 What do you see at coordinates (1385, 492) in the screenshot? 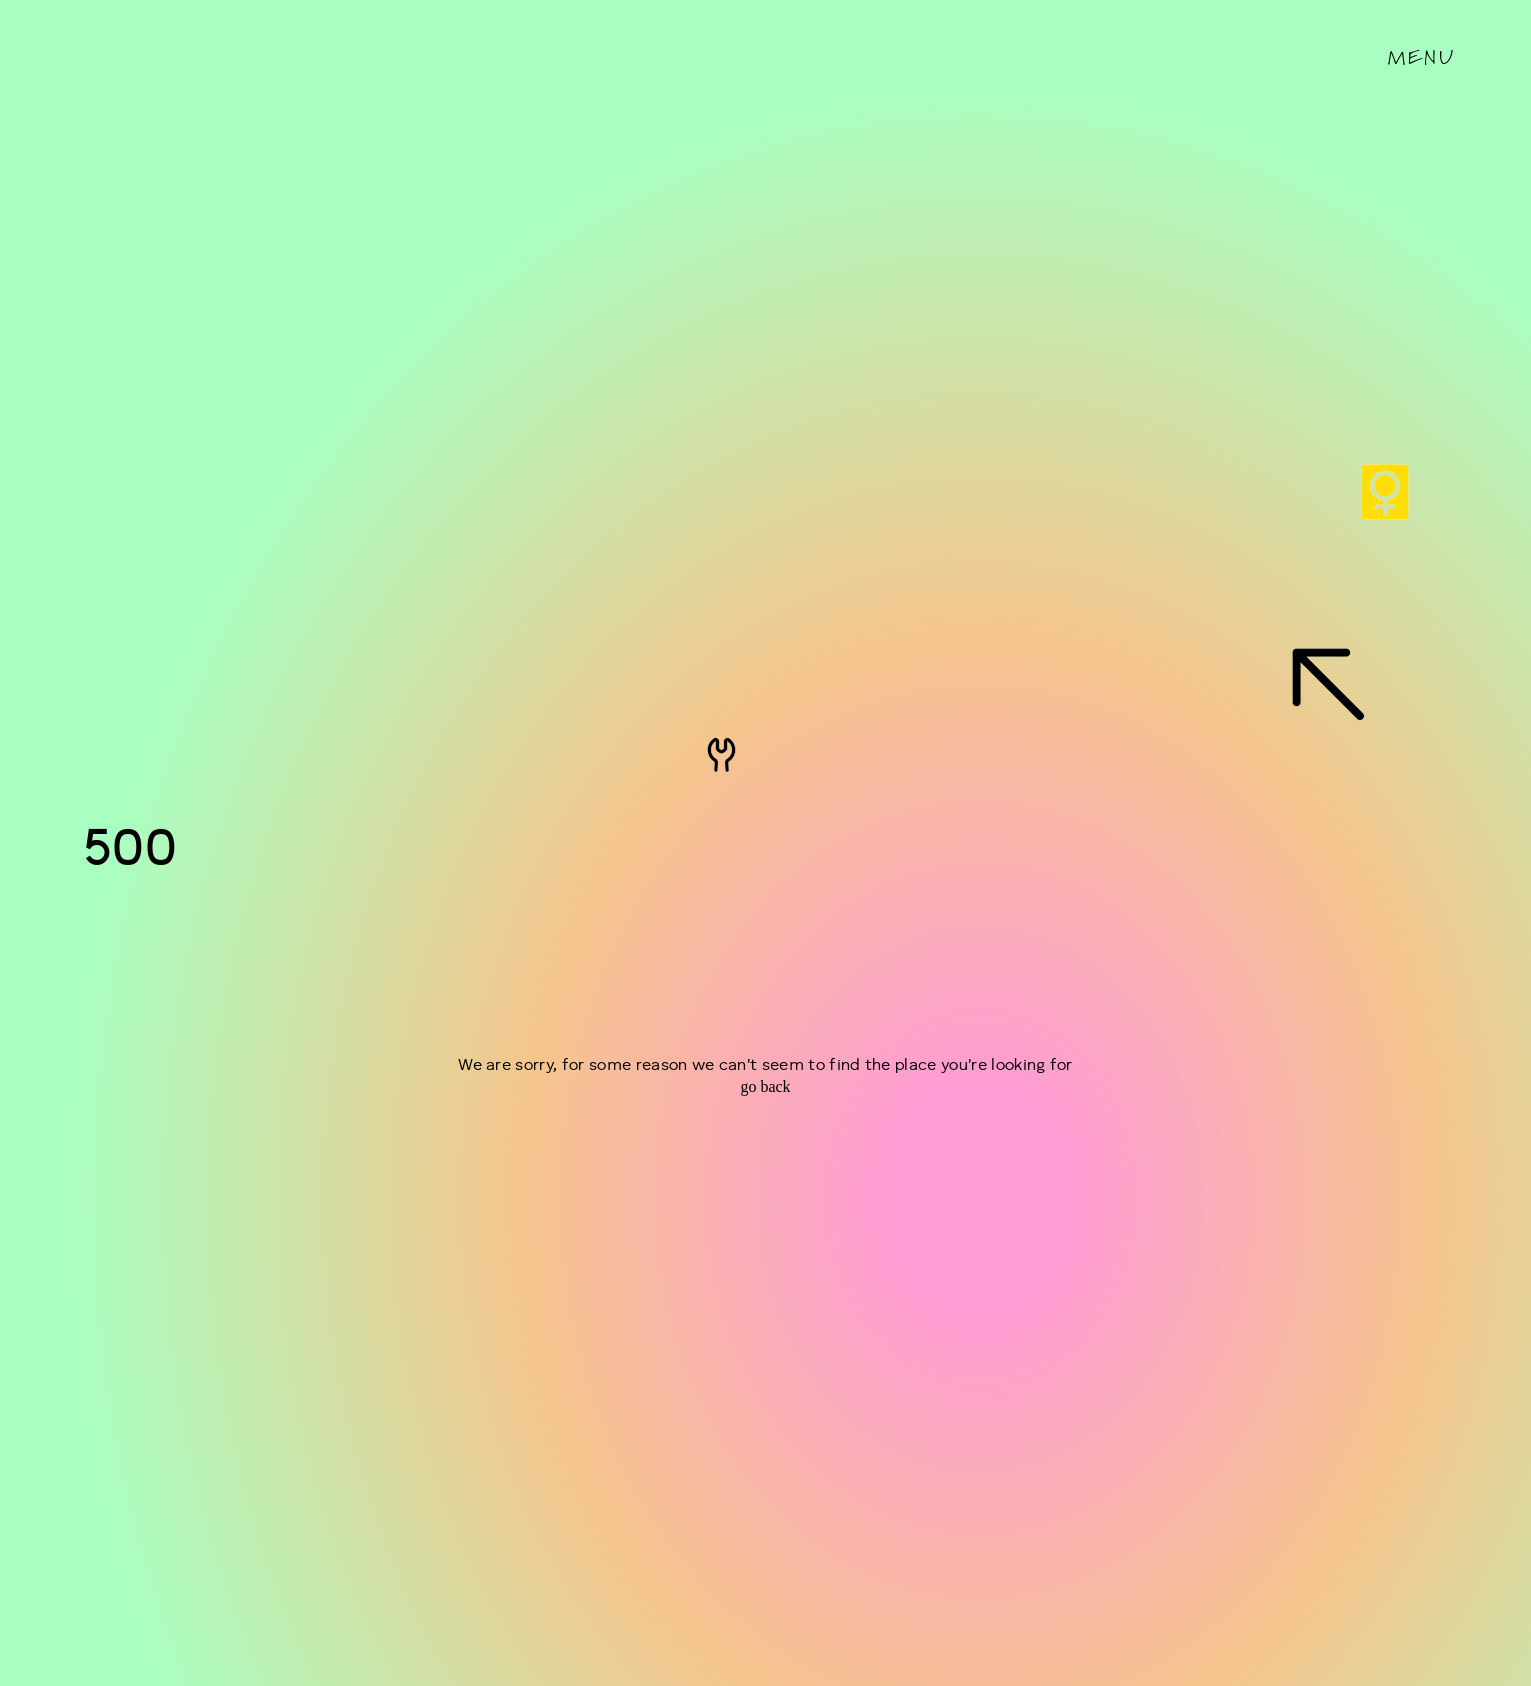
I see `indicates female gender option` at bounding box center [1385, 492].